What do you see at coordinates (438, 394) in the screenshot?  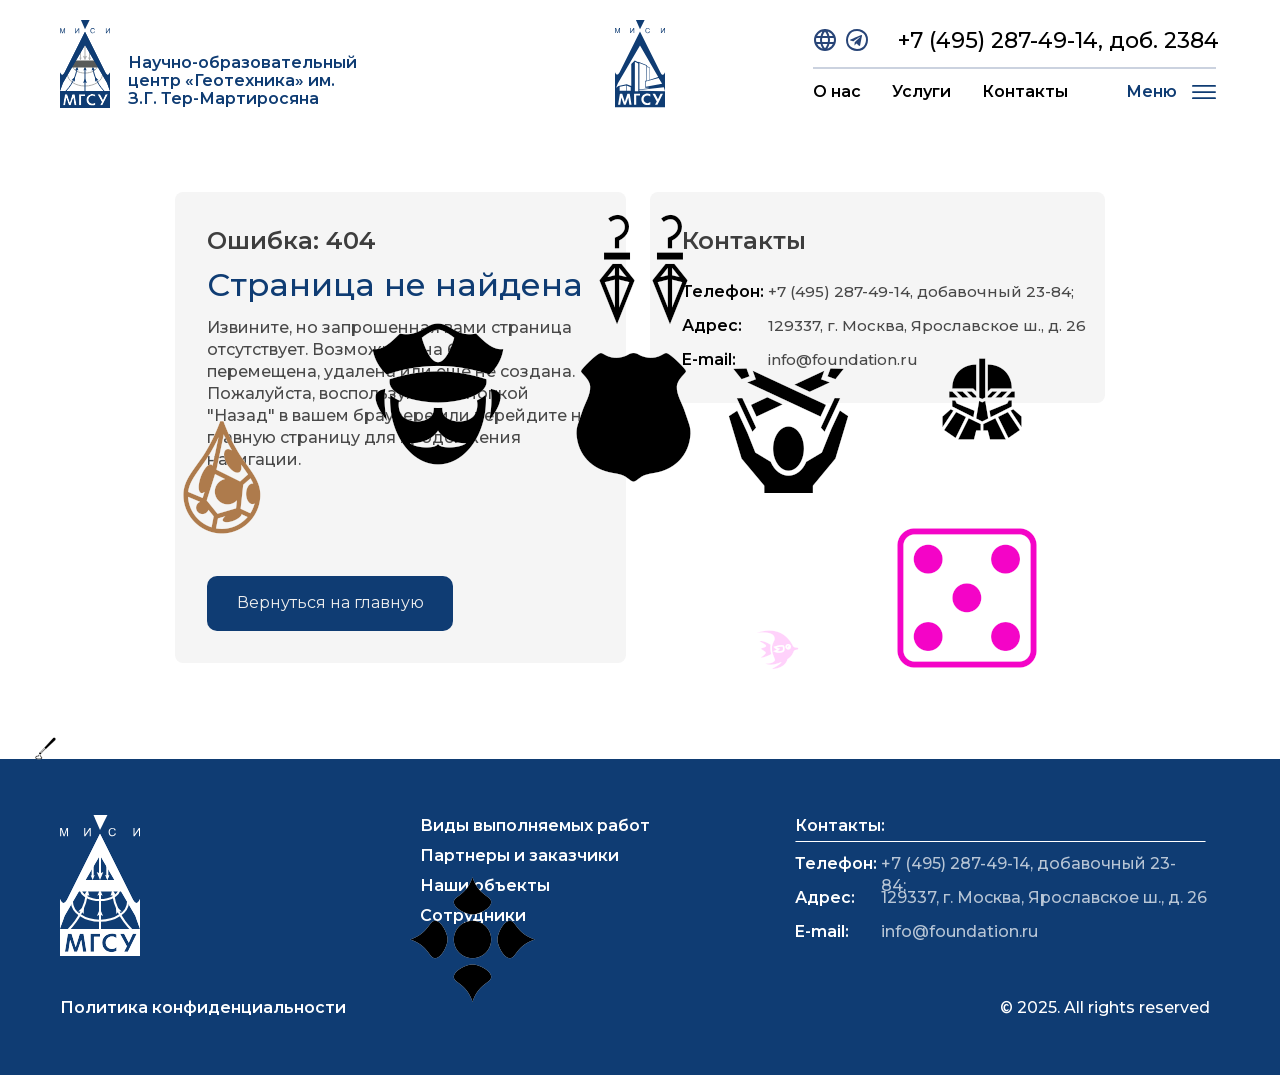 I see `contact law enforcement or security` at bounding box center [438, 394].